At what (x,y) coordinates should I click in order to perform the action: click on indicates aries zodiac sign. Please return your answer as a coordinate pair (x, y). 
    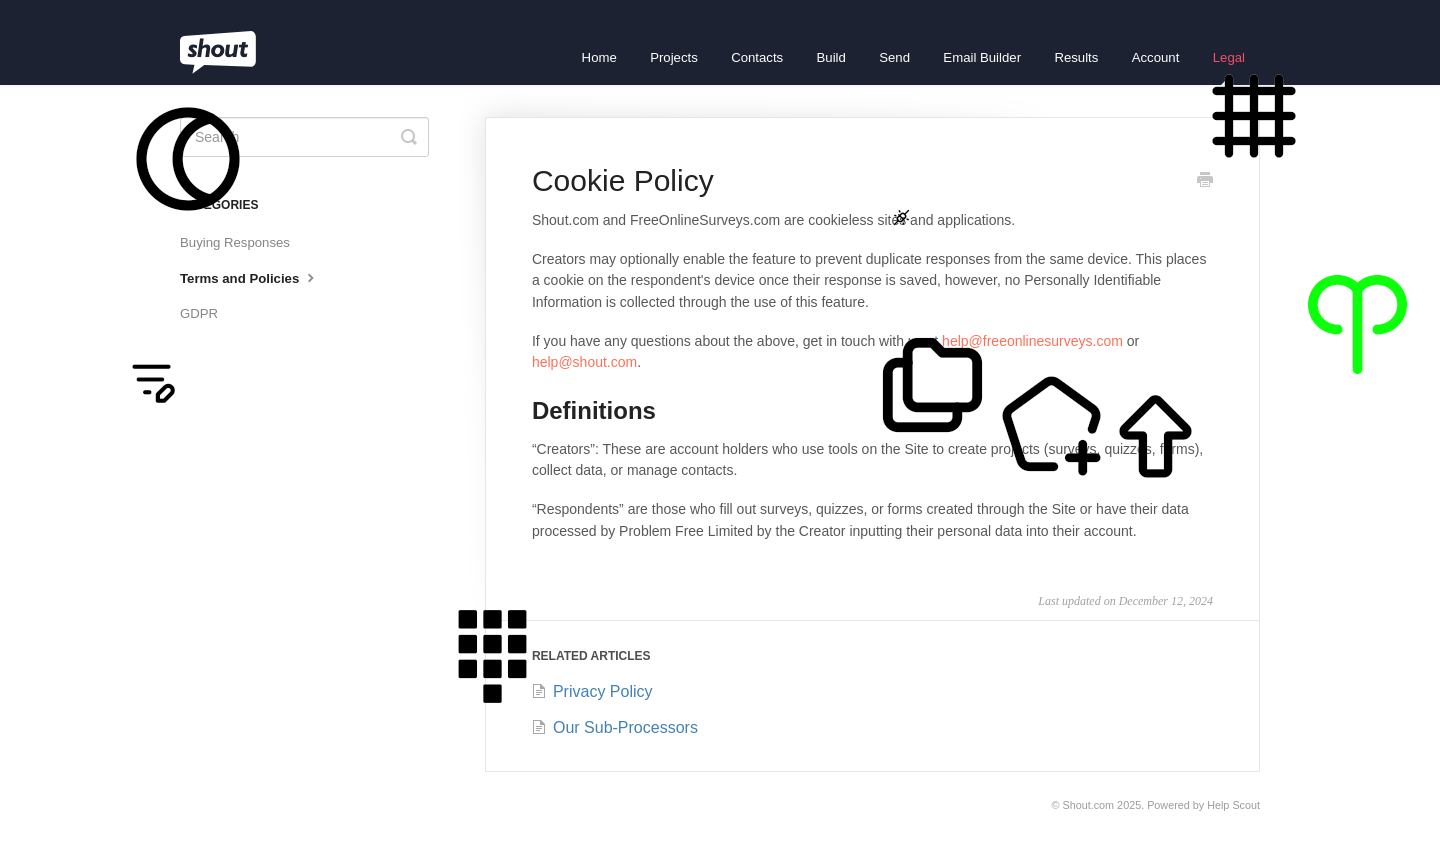
    Looking at the image, I should click on (1357, 324).